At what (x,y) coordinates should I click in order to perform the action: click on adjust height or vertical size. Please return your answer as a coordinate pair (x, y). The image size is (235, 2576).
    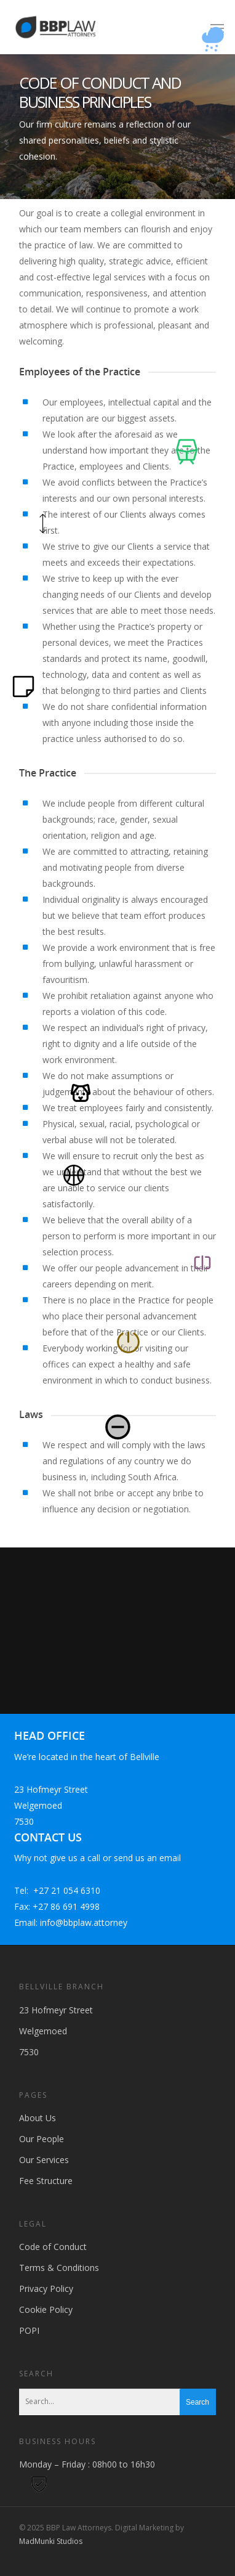
    Looking at the image, I should click on (42, 523).